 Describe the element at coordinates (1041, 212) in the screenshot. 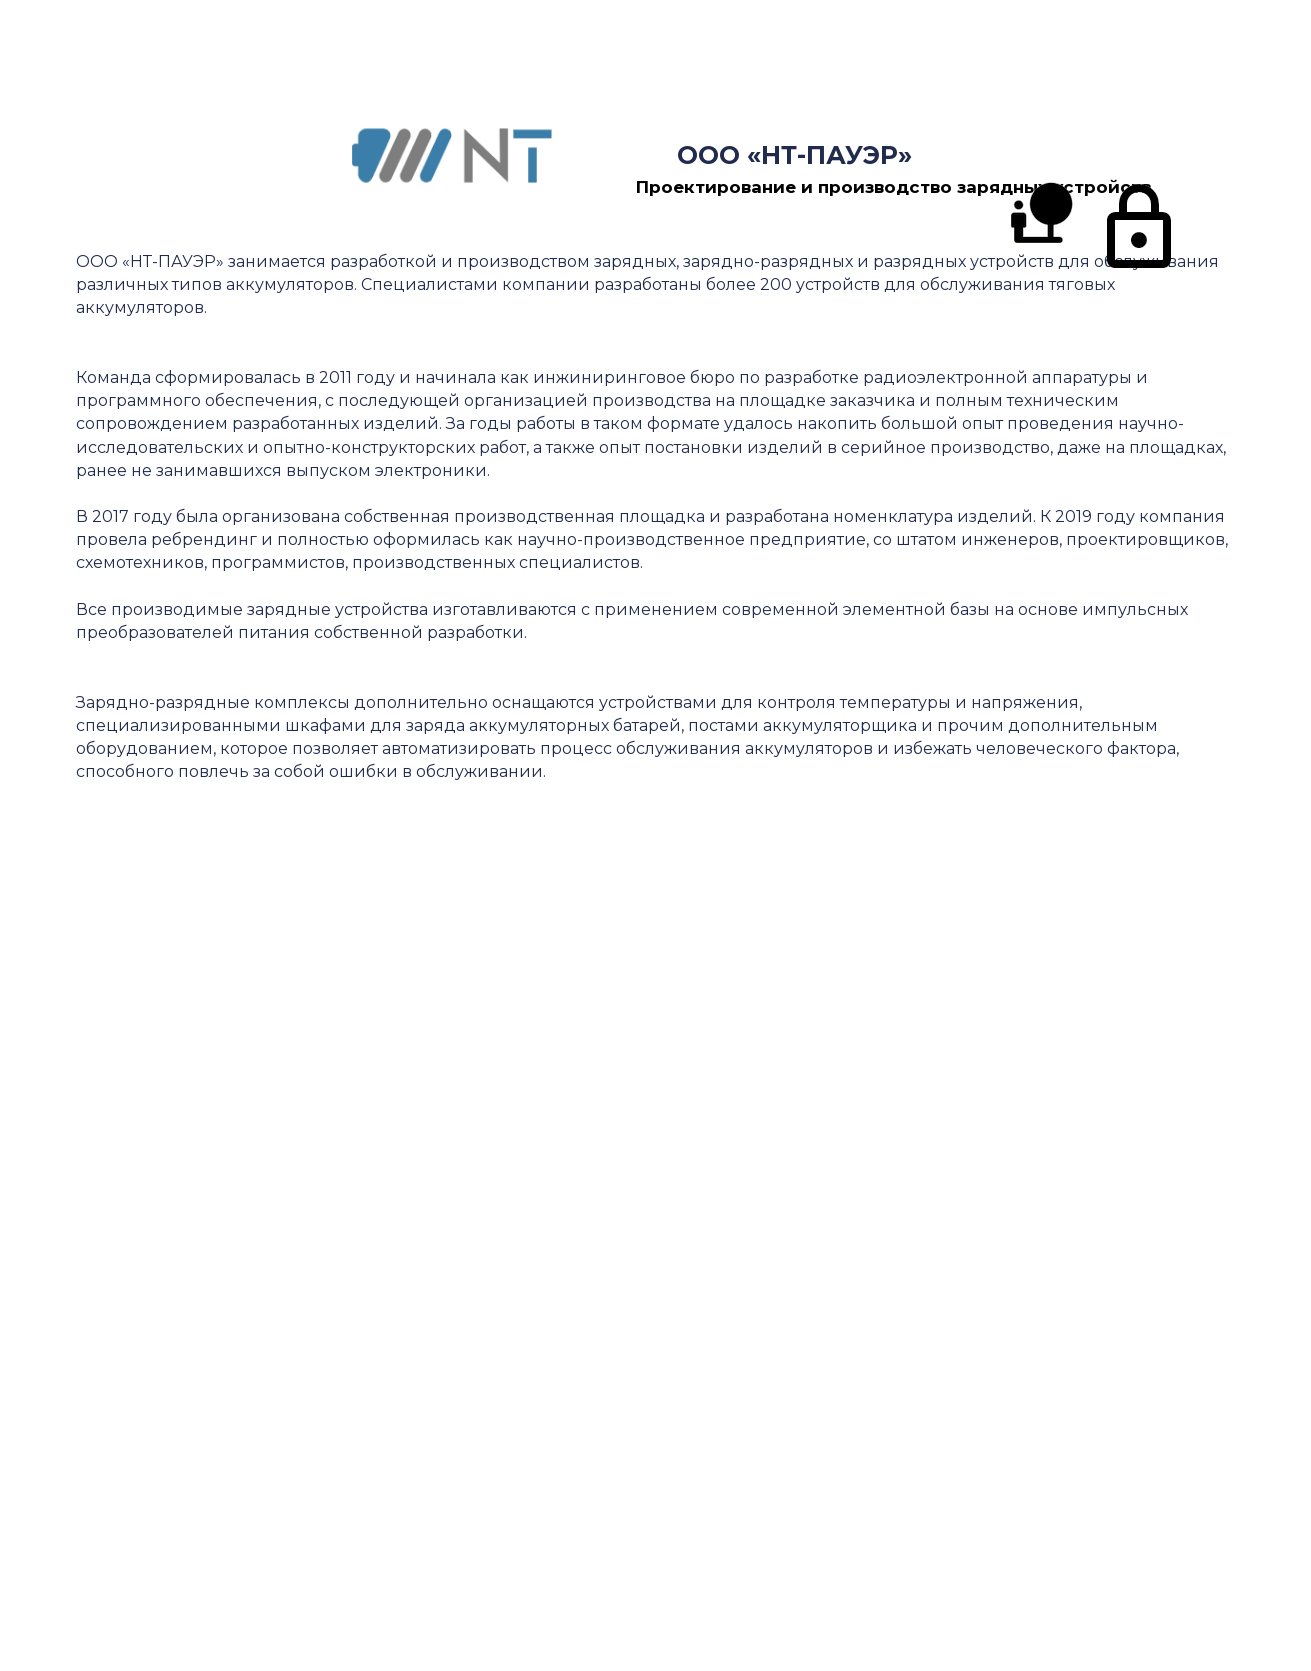

I see `explore outdoor activities or nature-related content` at that location.